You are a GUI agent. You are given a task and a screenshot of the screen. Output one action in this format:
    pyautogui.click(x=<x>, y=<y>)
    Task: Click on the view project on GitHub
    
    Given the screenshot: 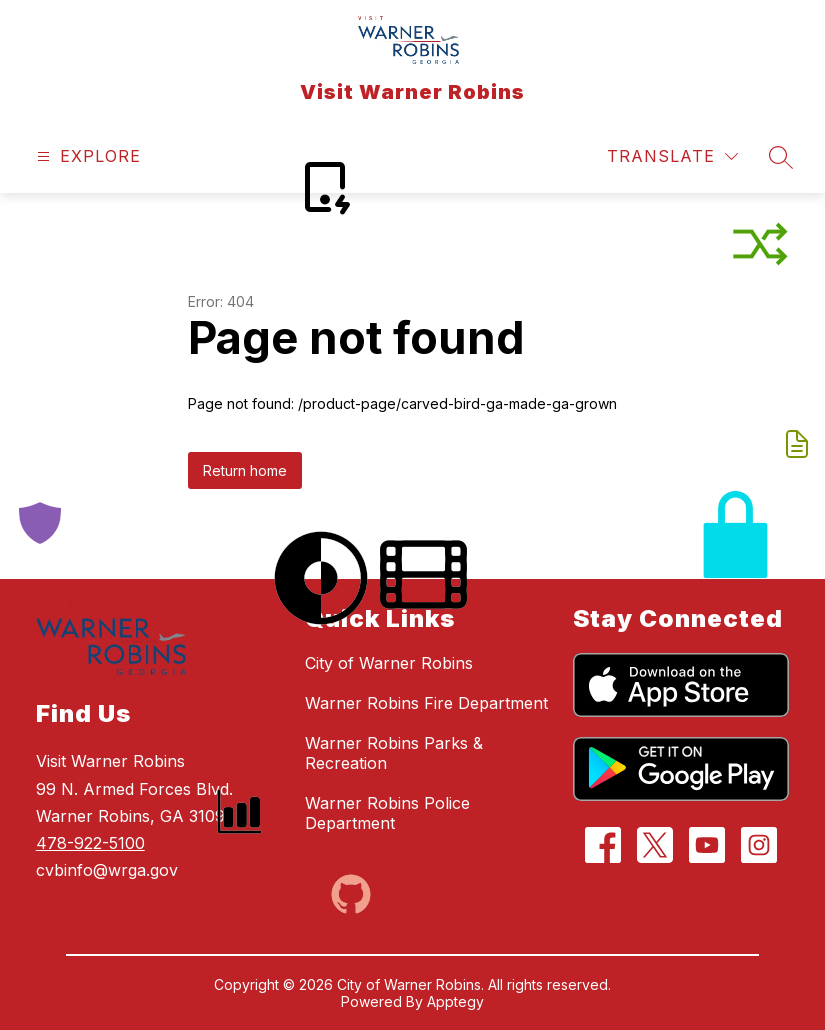 What is the action you would take?
    pyautogui.click(x=351, y=894)
    